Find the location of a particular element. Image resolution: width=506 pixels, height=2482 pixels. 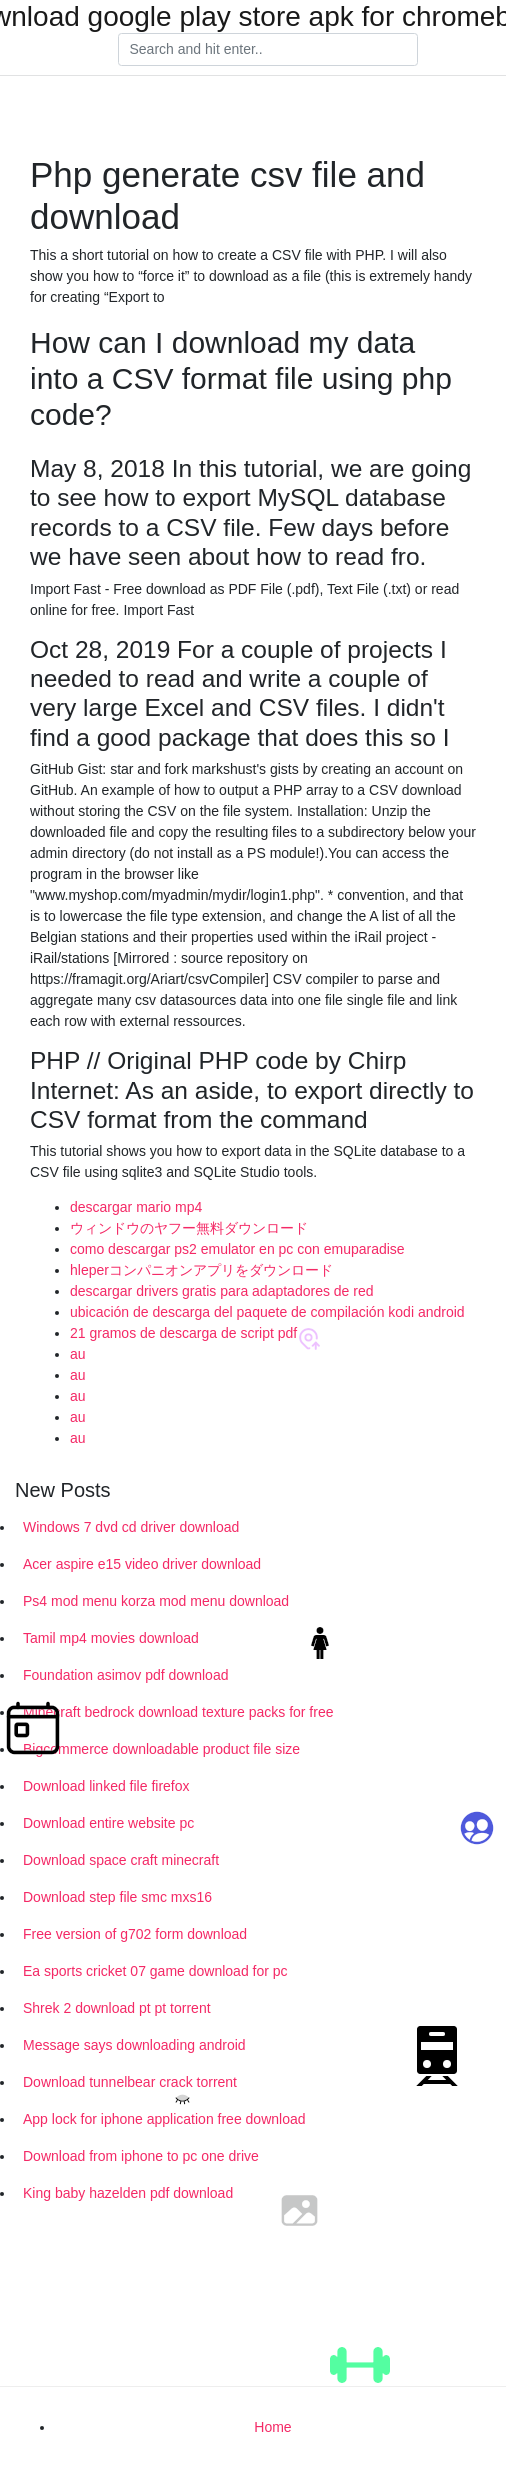

hide password or sensitive content is located at coordinates (182, 2099).